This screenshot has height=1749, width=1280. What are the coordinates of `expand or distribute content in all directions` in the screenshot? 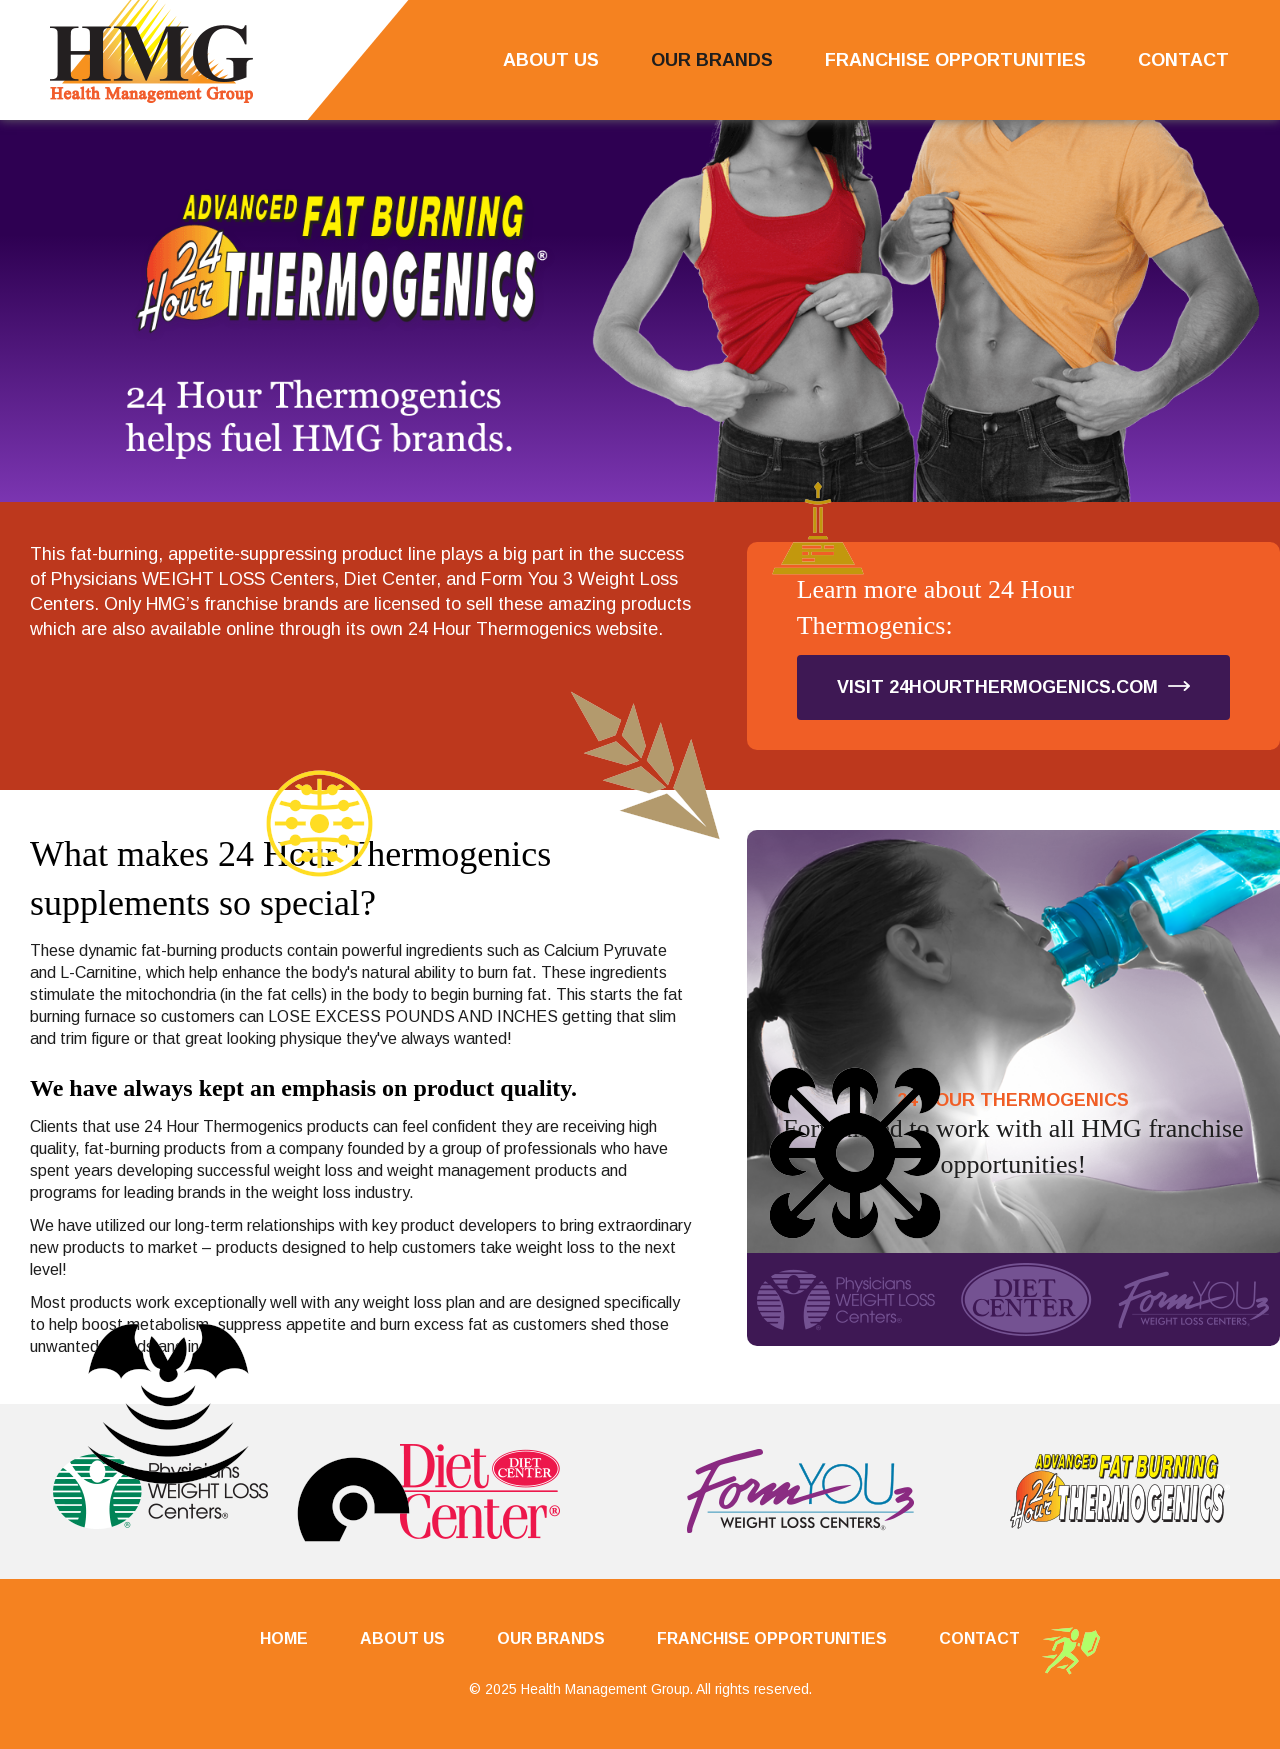 It's located at (855, 1153).